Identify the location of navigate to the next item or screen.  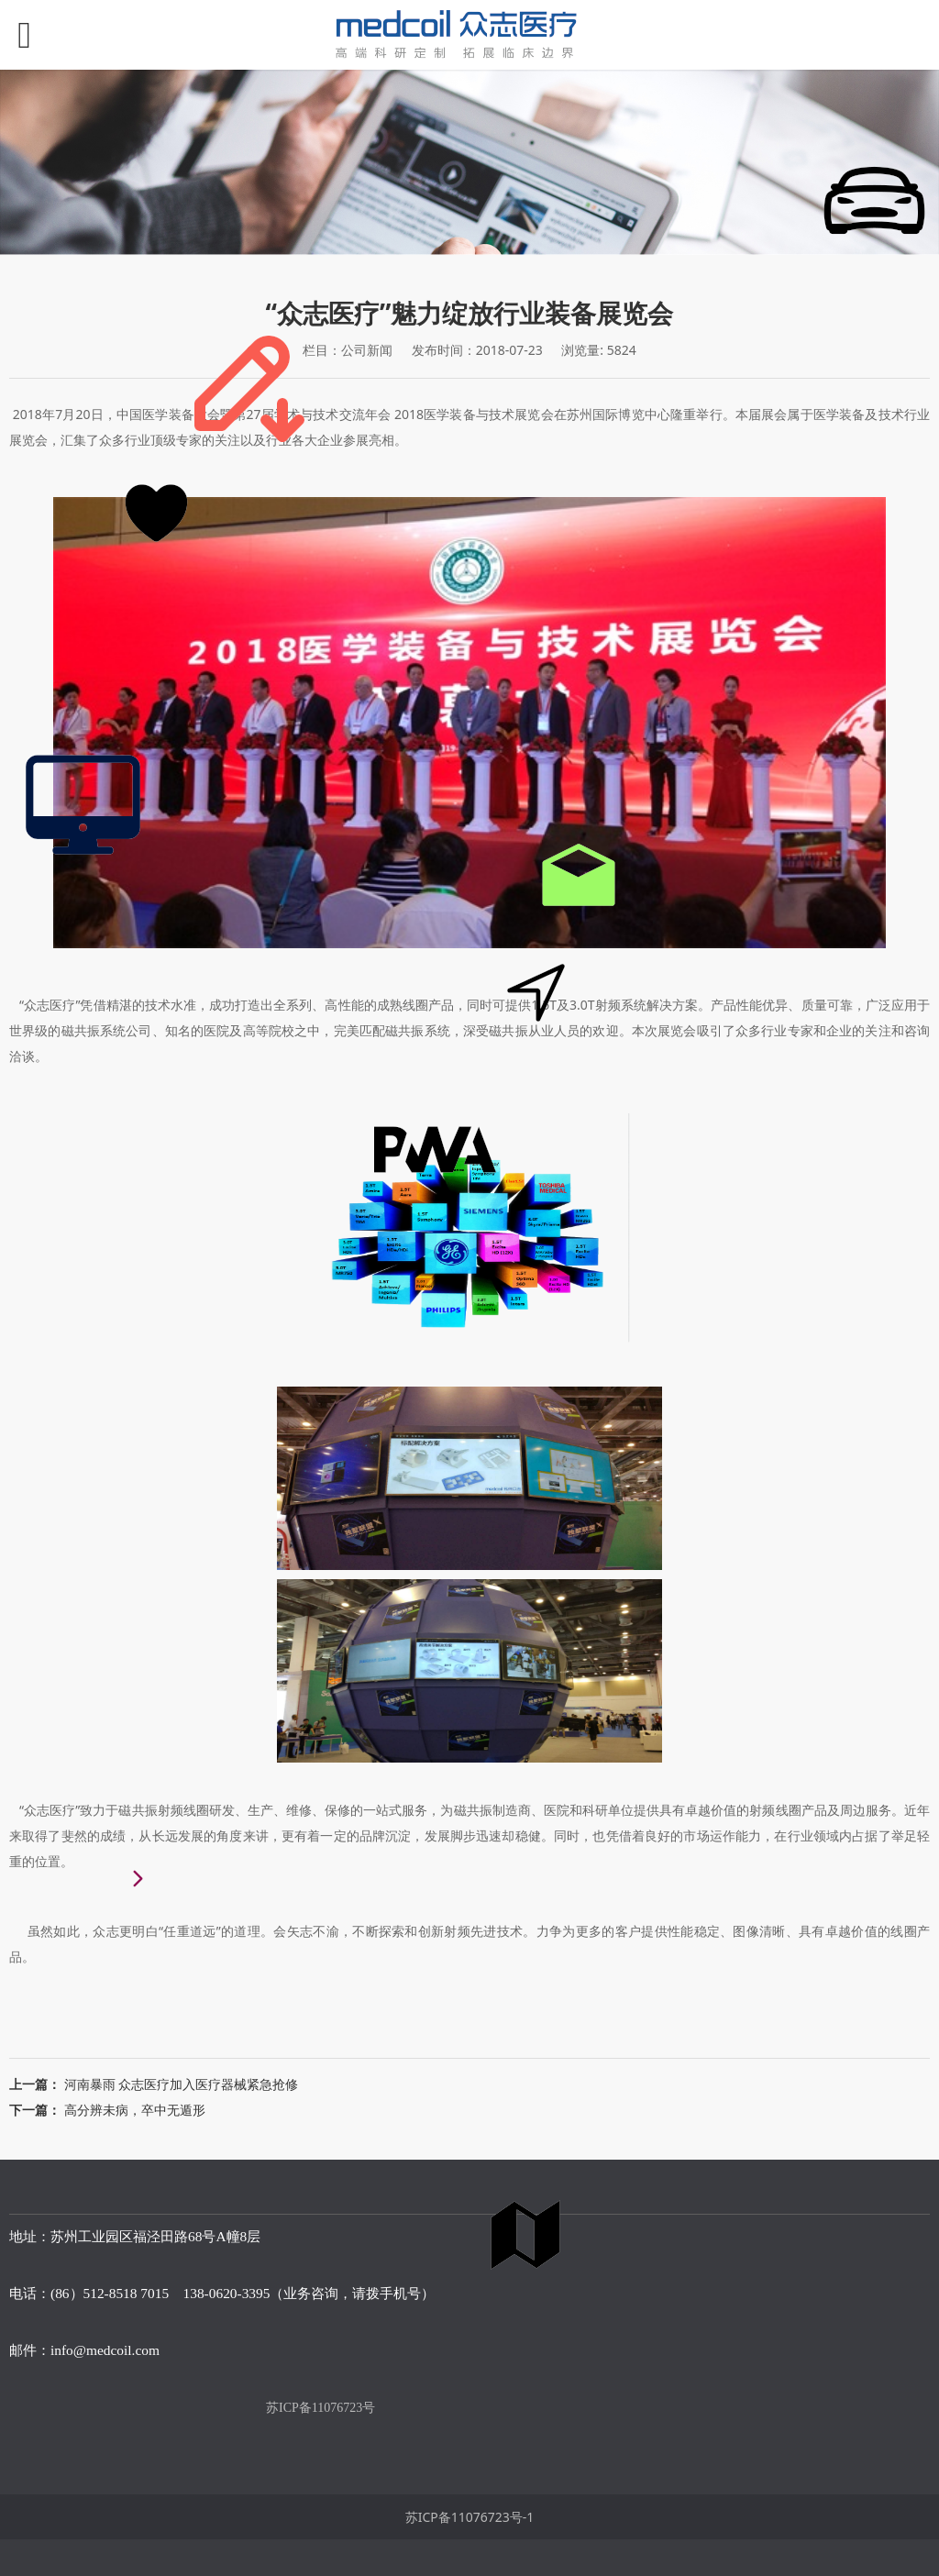
(138, 1878).